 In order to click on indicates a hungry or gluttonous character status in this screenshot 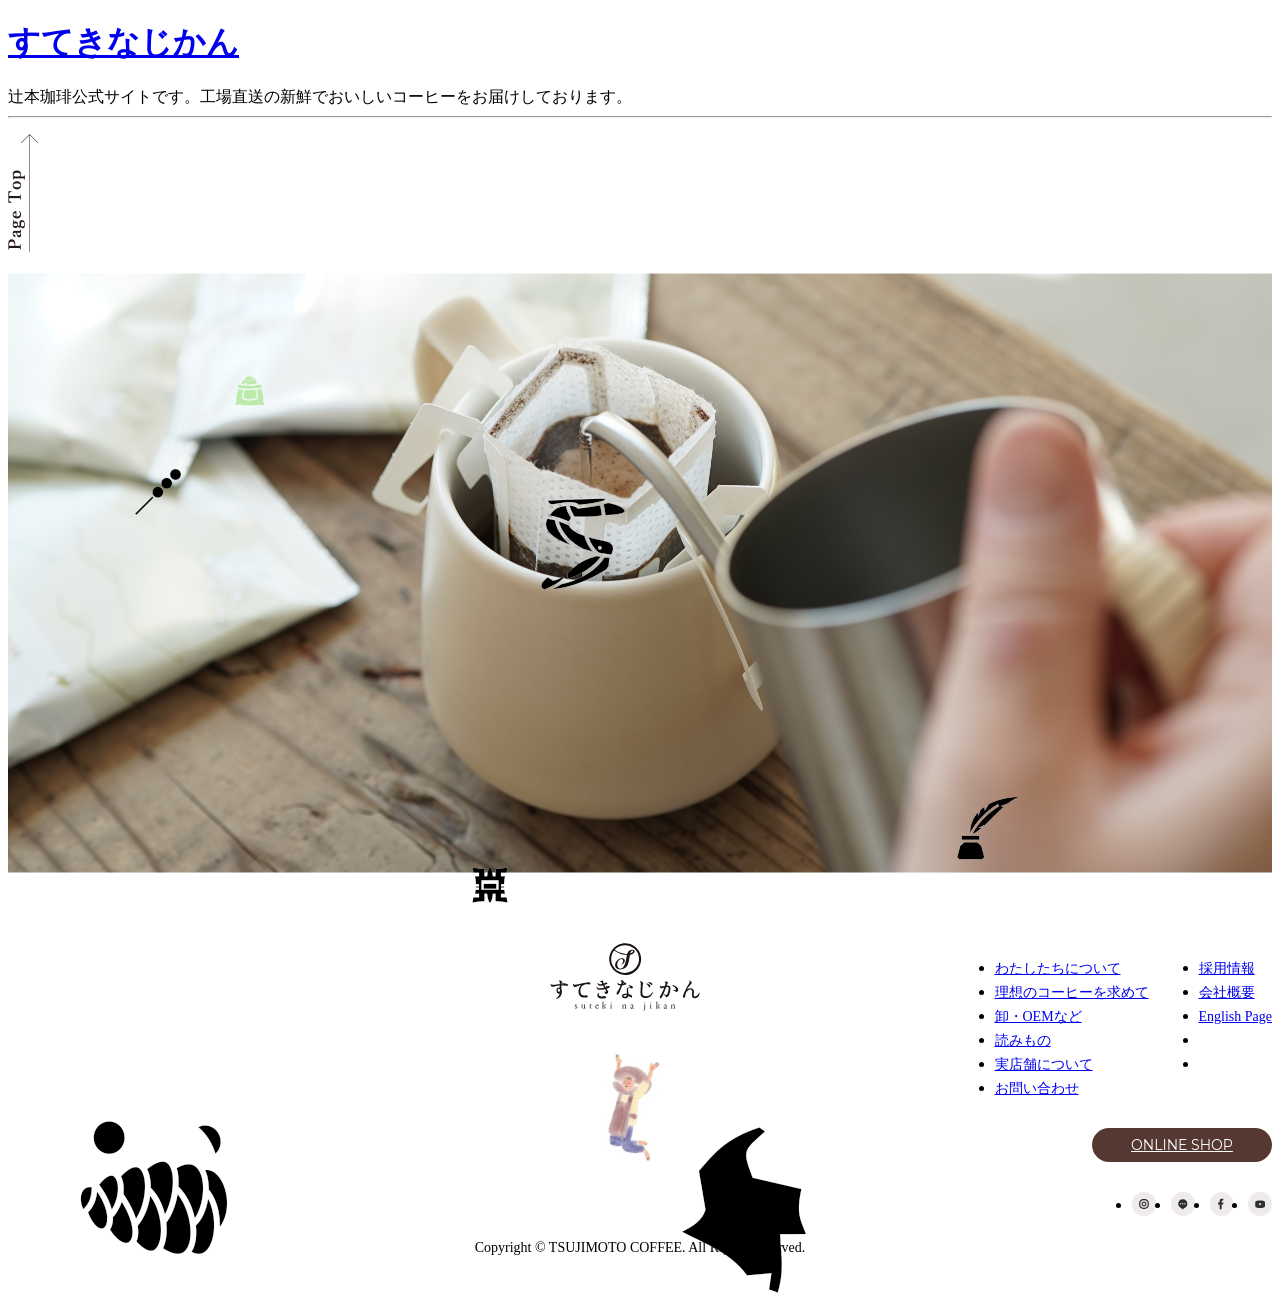, I will do `click(154, 1189)`.